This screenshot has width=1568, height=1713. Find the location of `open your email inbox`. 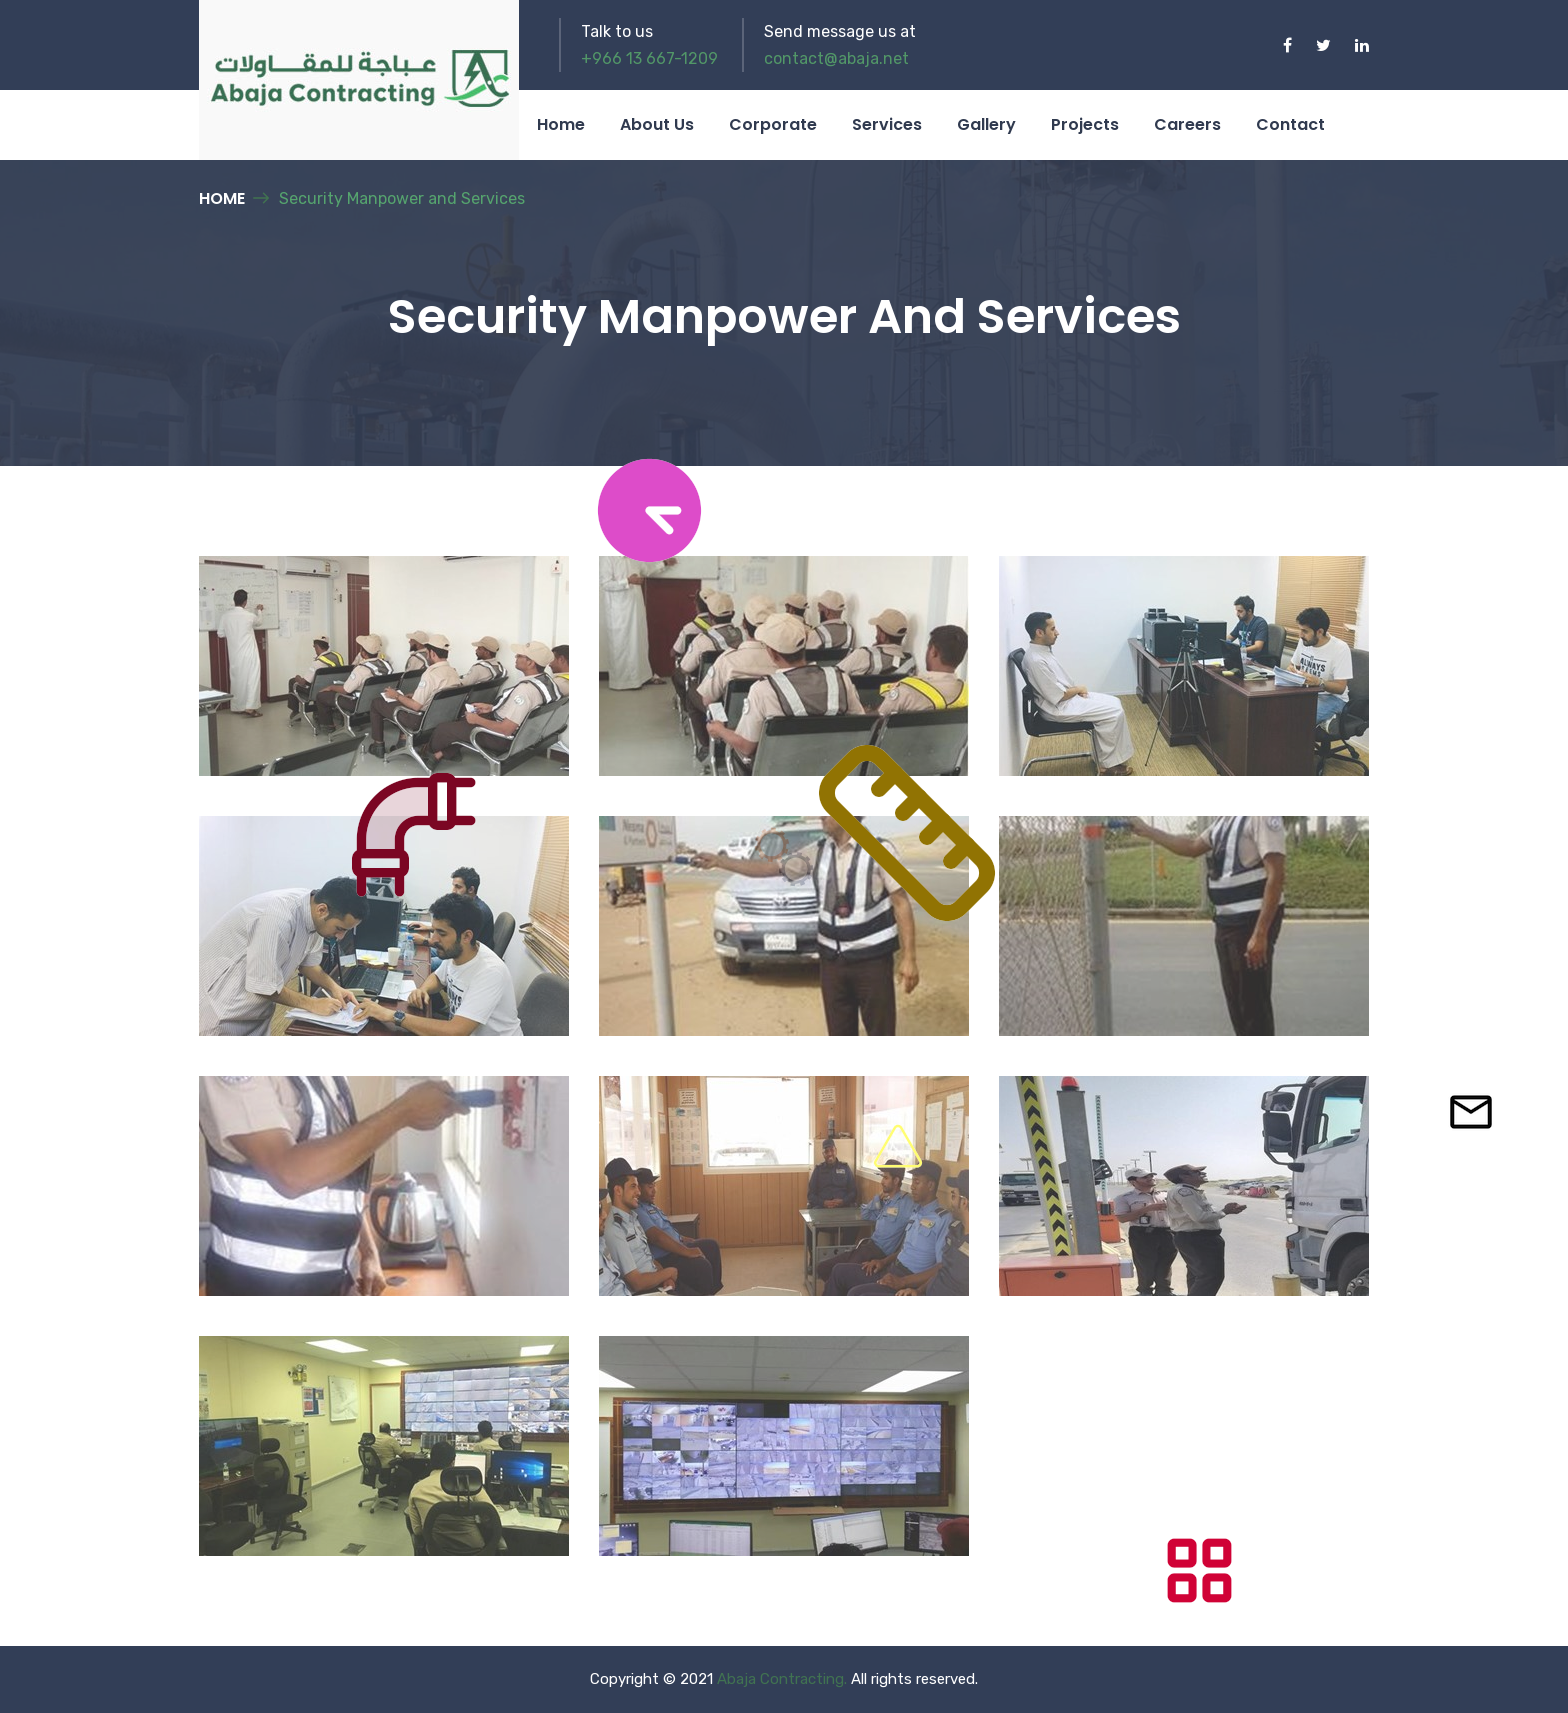

open your email inbox is located at coordinates (1471, 1112).